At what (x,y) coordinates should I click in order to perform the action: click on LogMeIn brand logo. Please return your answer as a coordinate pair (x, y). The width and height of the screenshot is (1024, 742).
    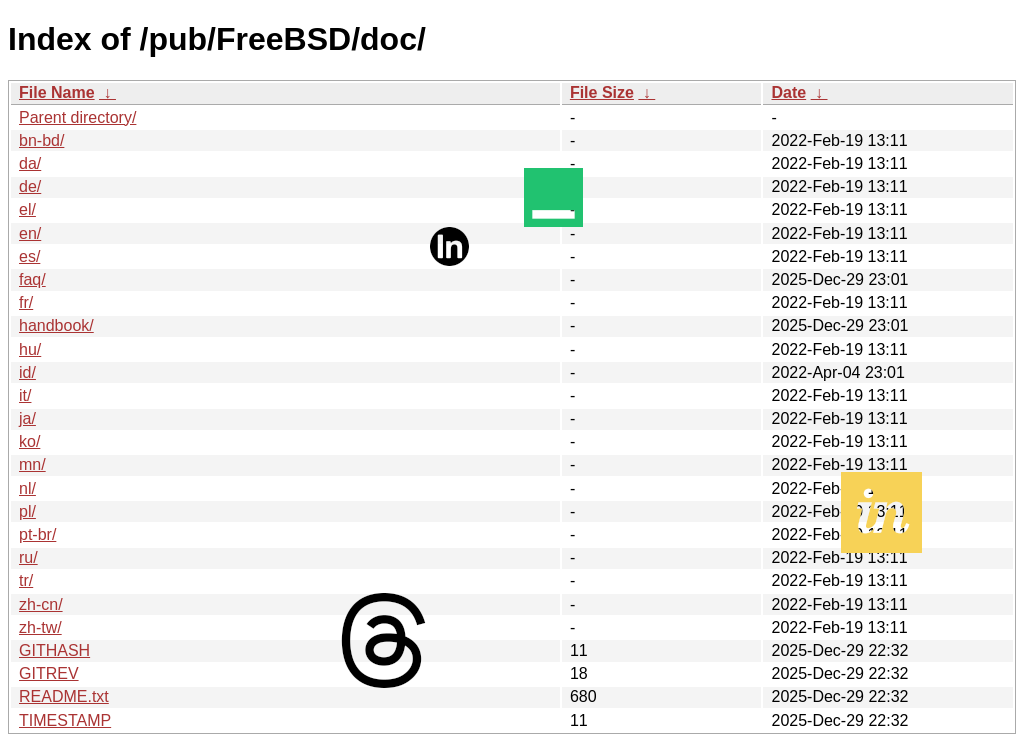
    Looking at the image, I should click on (449, 246).